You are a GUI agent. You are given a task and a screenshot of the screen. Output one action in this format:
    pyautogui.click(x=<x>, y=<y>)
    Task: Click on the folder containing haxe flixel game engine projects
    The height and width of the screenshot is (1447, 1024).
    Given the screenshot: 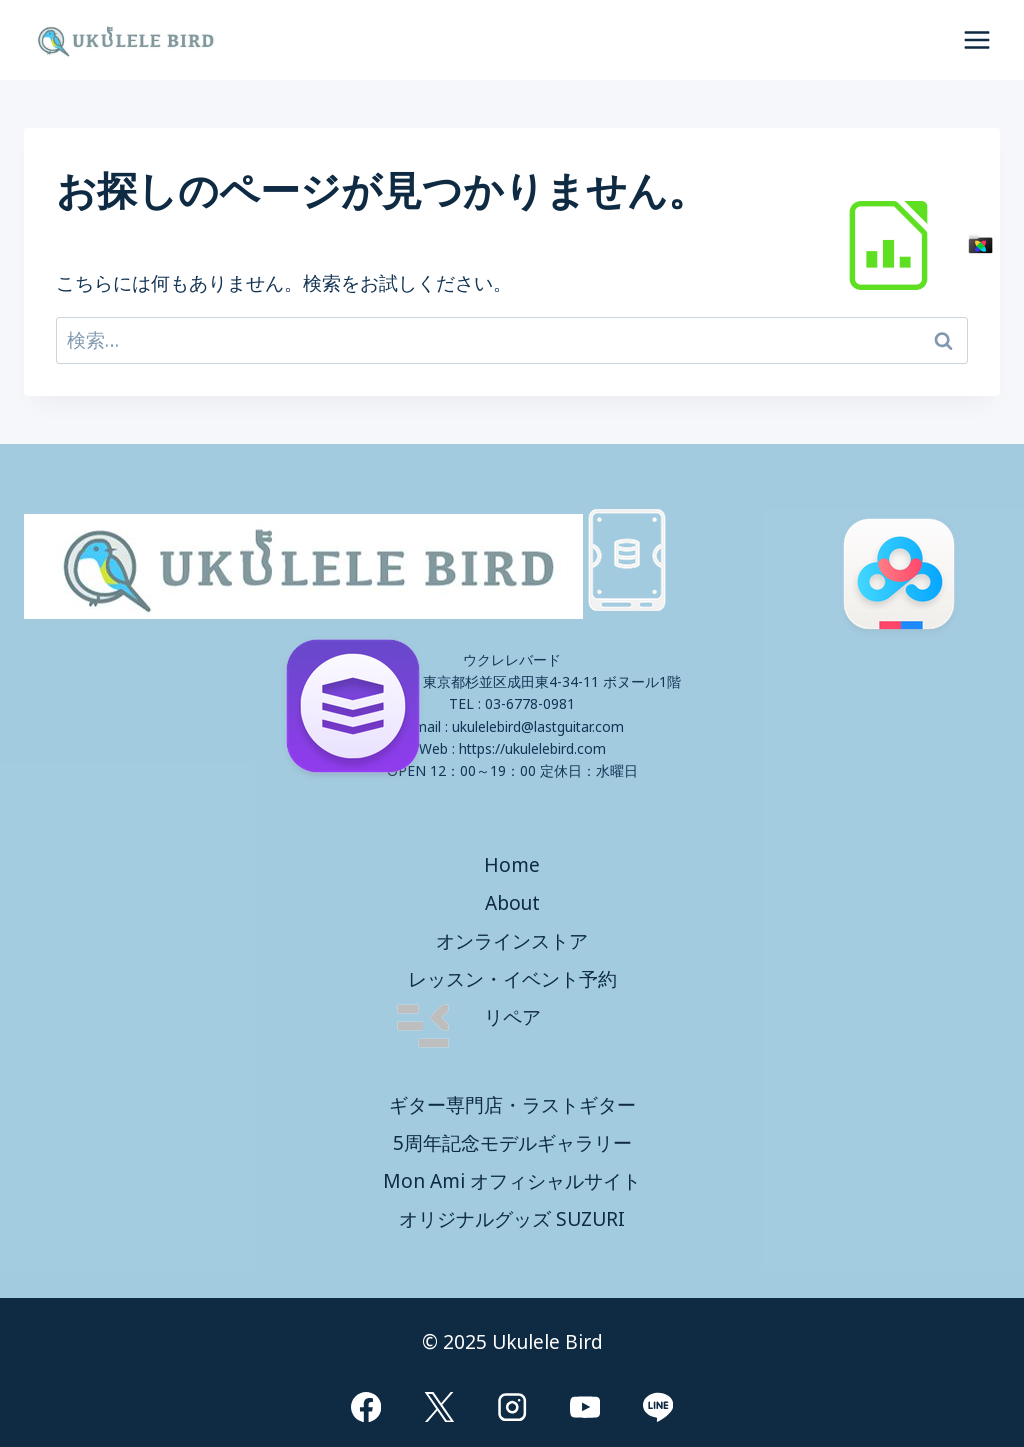 What is the action you would take?
    pyautogui.click(x=980, y=244)
    